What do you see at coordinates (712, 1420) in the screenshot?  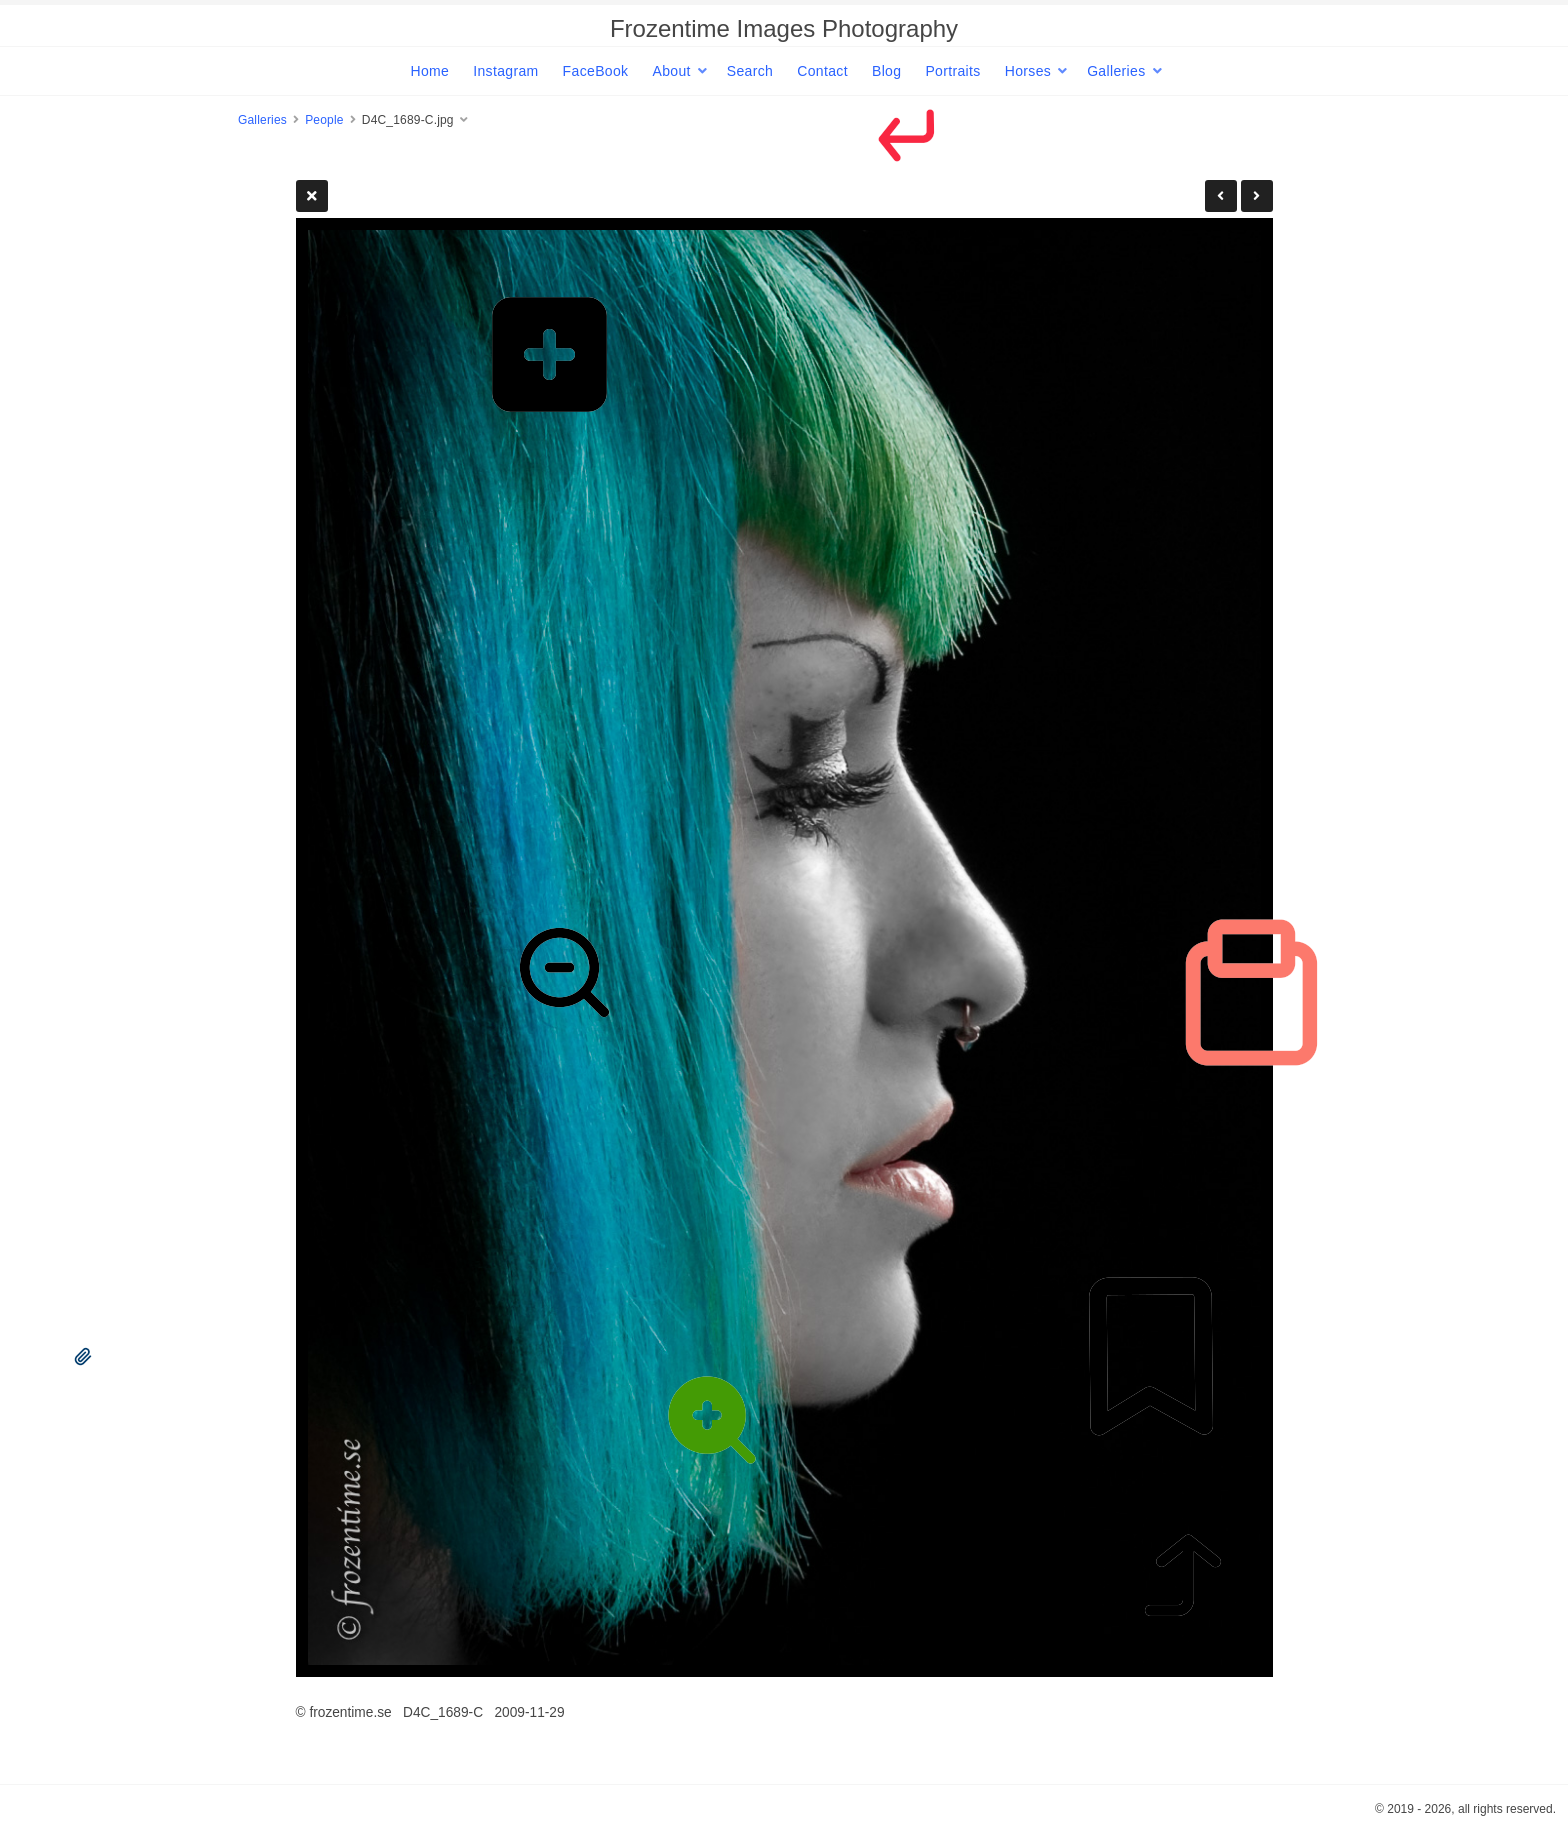 I see `zoom in on content` at bounding box center [712, 1420].